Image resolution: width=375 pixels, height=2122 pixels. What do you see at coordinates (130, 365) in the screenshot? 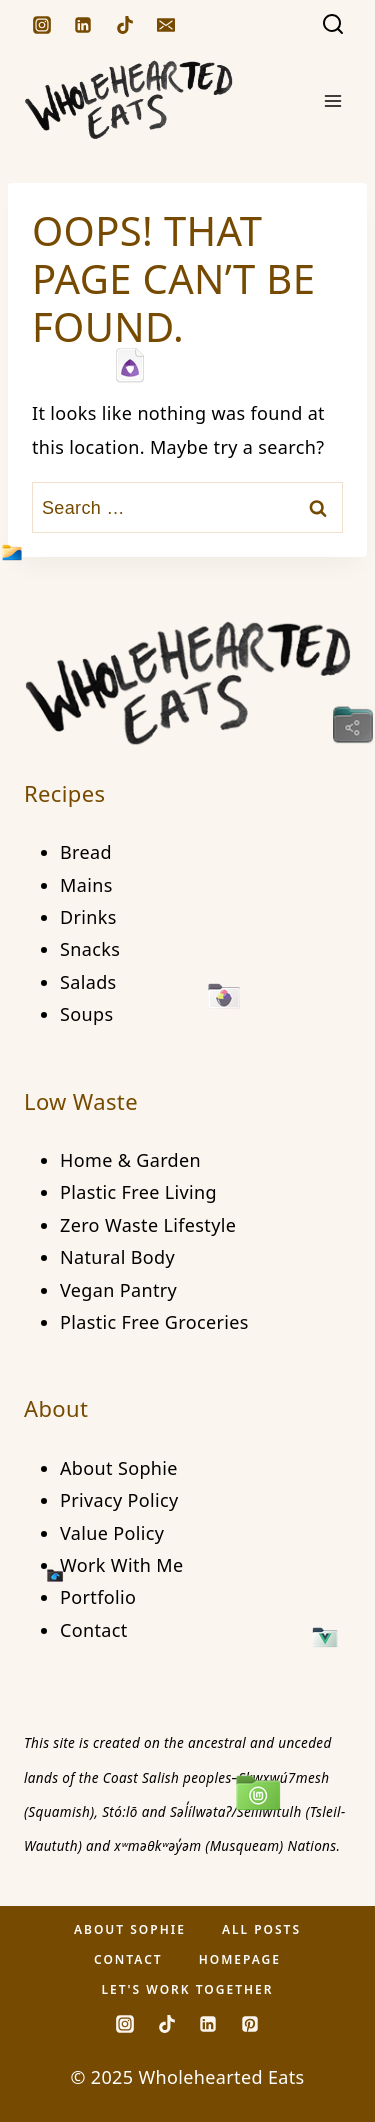
I see `meson build system configuration file` at bounding box center [130, 365].